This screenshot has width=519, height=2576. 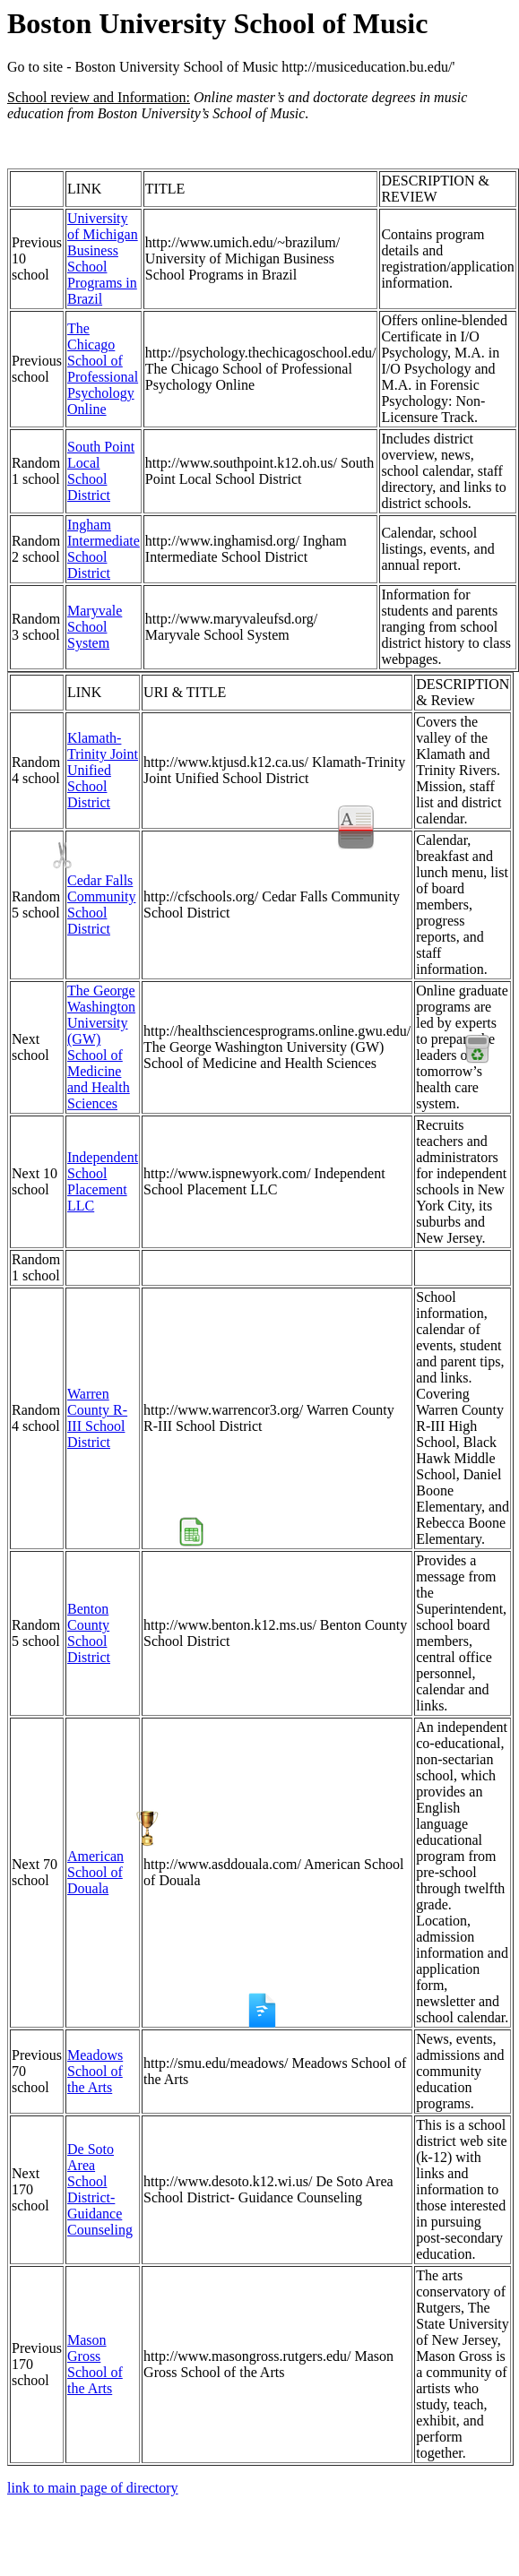 What do you see at coordinates (148, 1828) in the screenshot?
I see `indicates third place or bronze-tier achievement` at bounding box center [148, 1828].